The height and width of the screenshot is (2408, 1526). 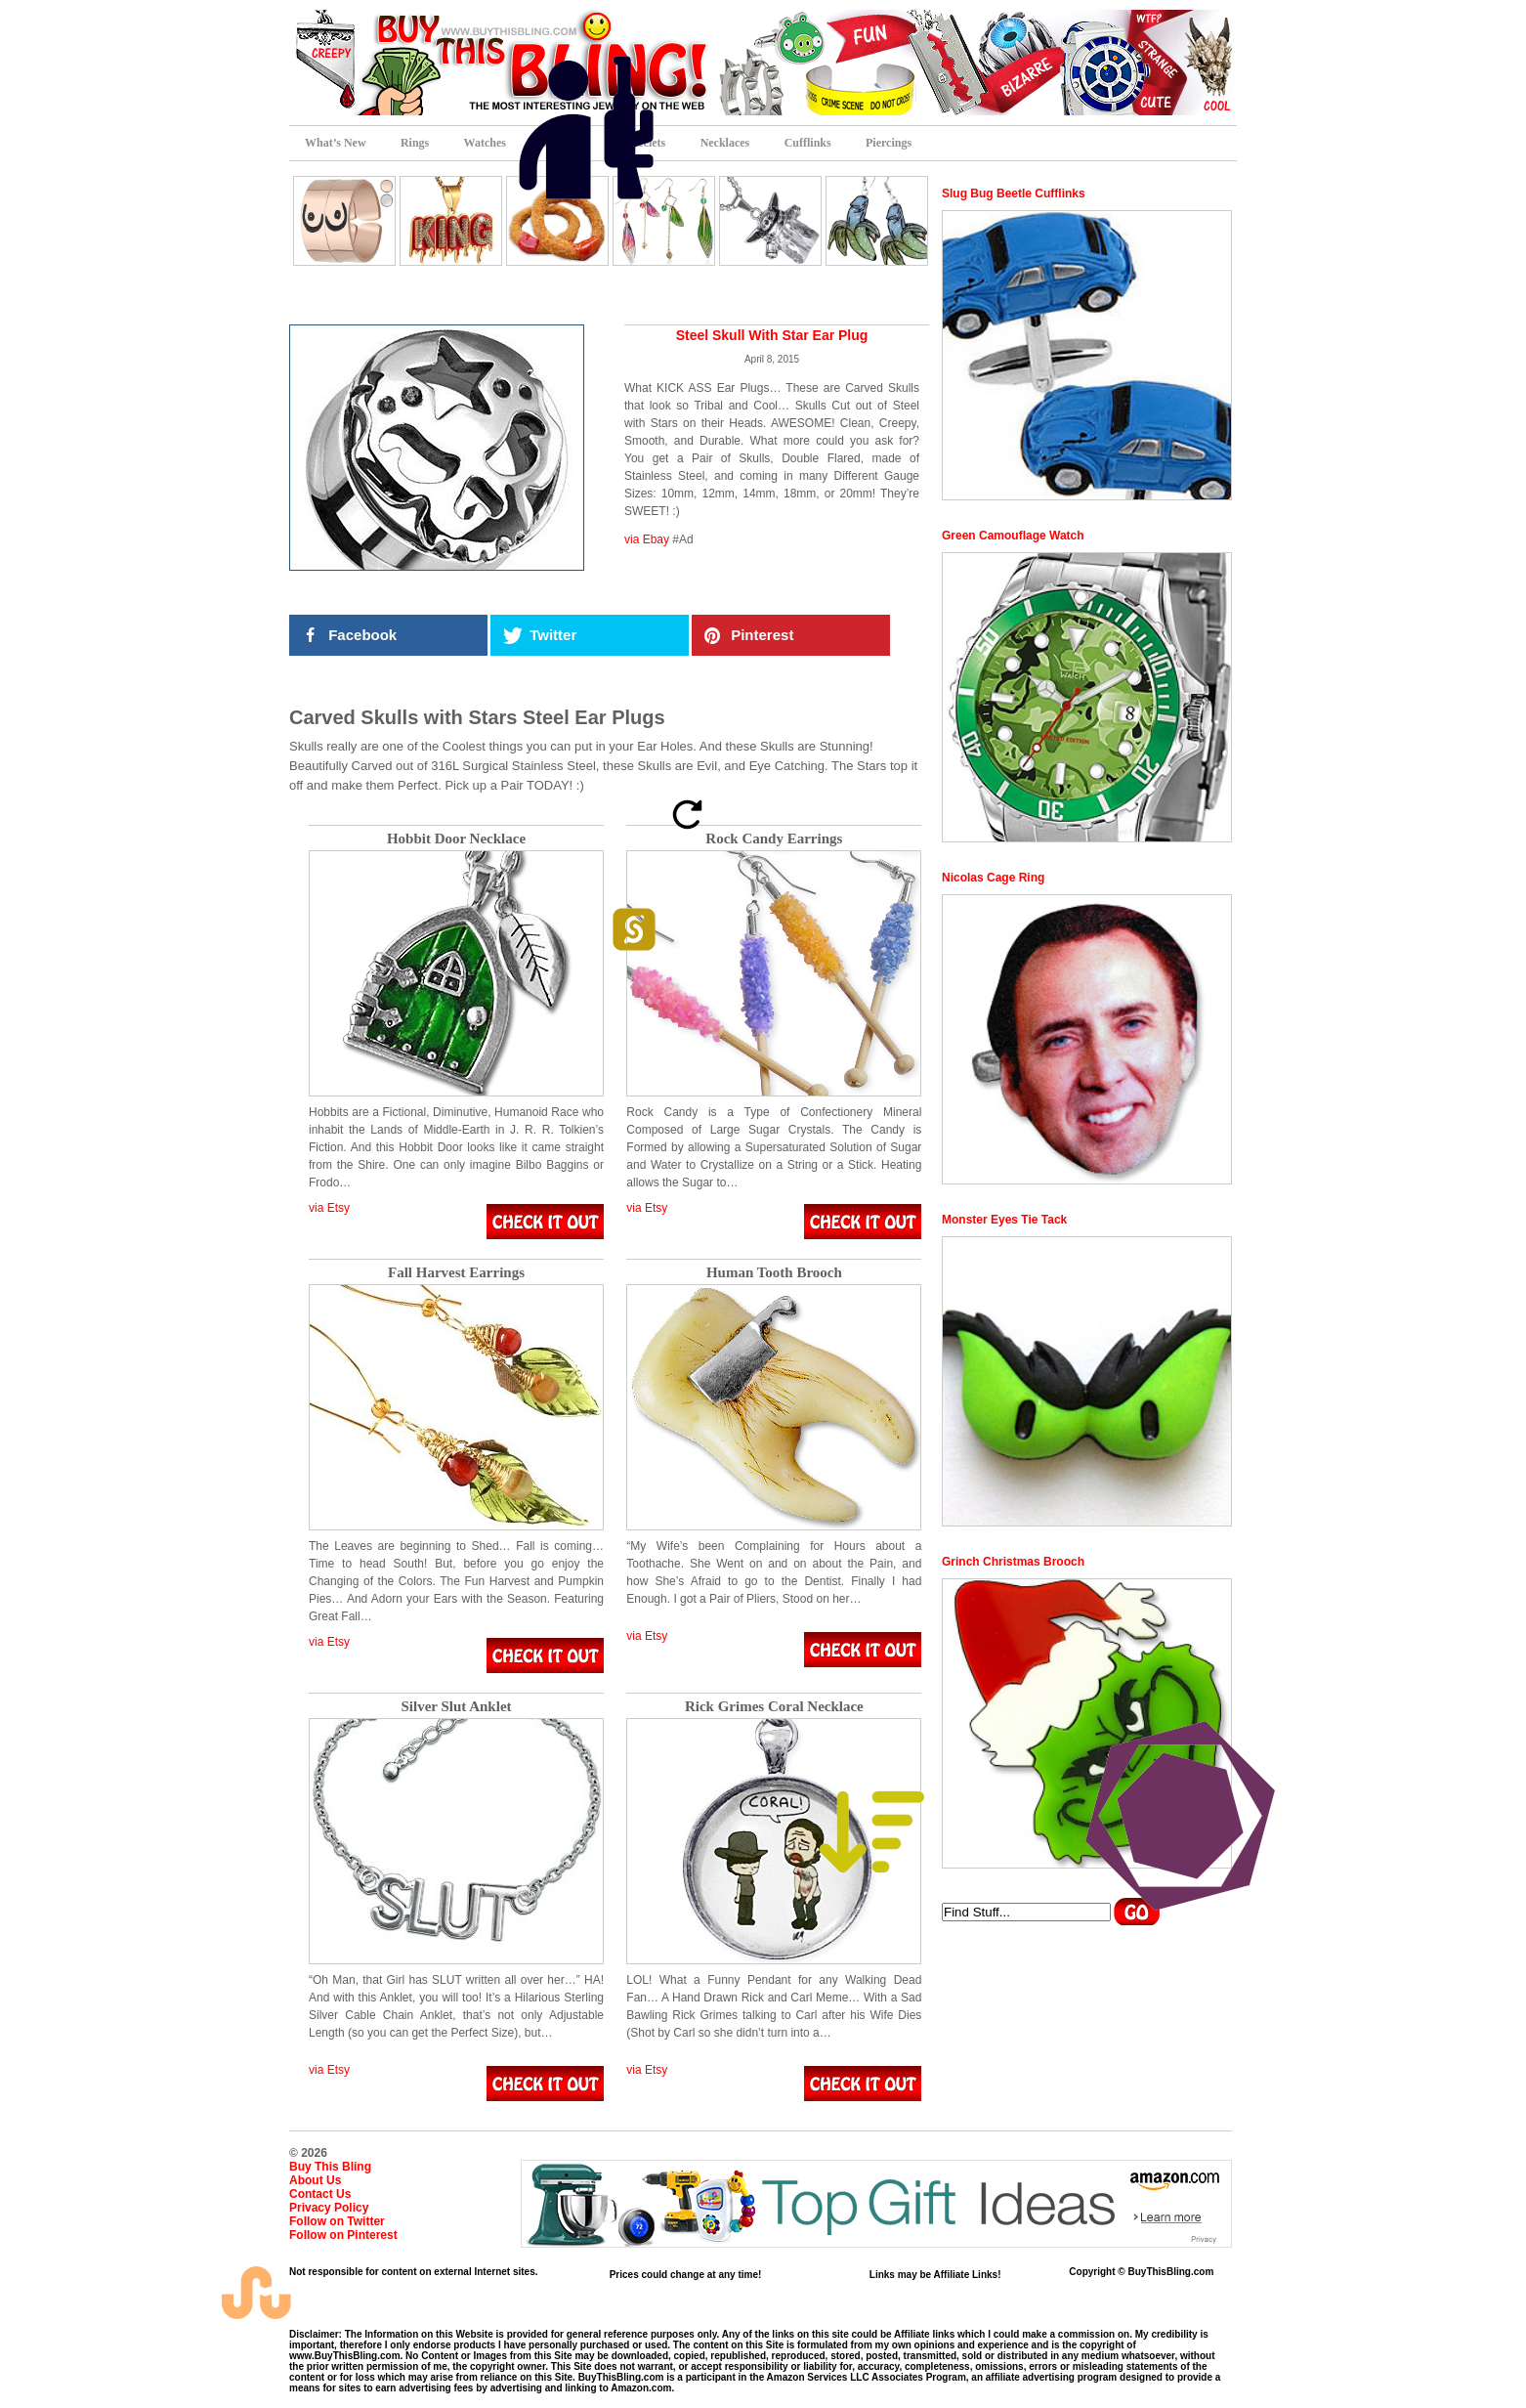 I want to click on open graphite application, so click(x=1180, y=1816).